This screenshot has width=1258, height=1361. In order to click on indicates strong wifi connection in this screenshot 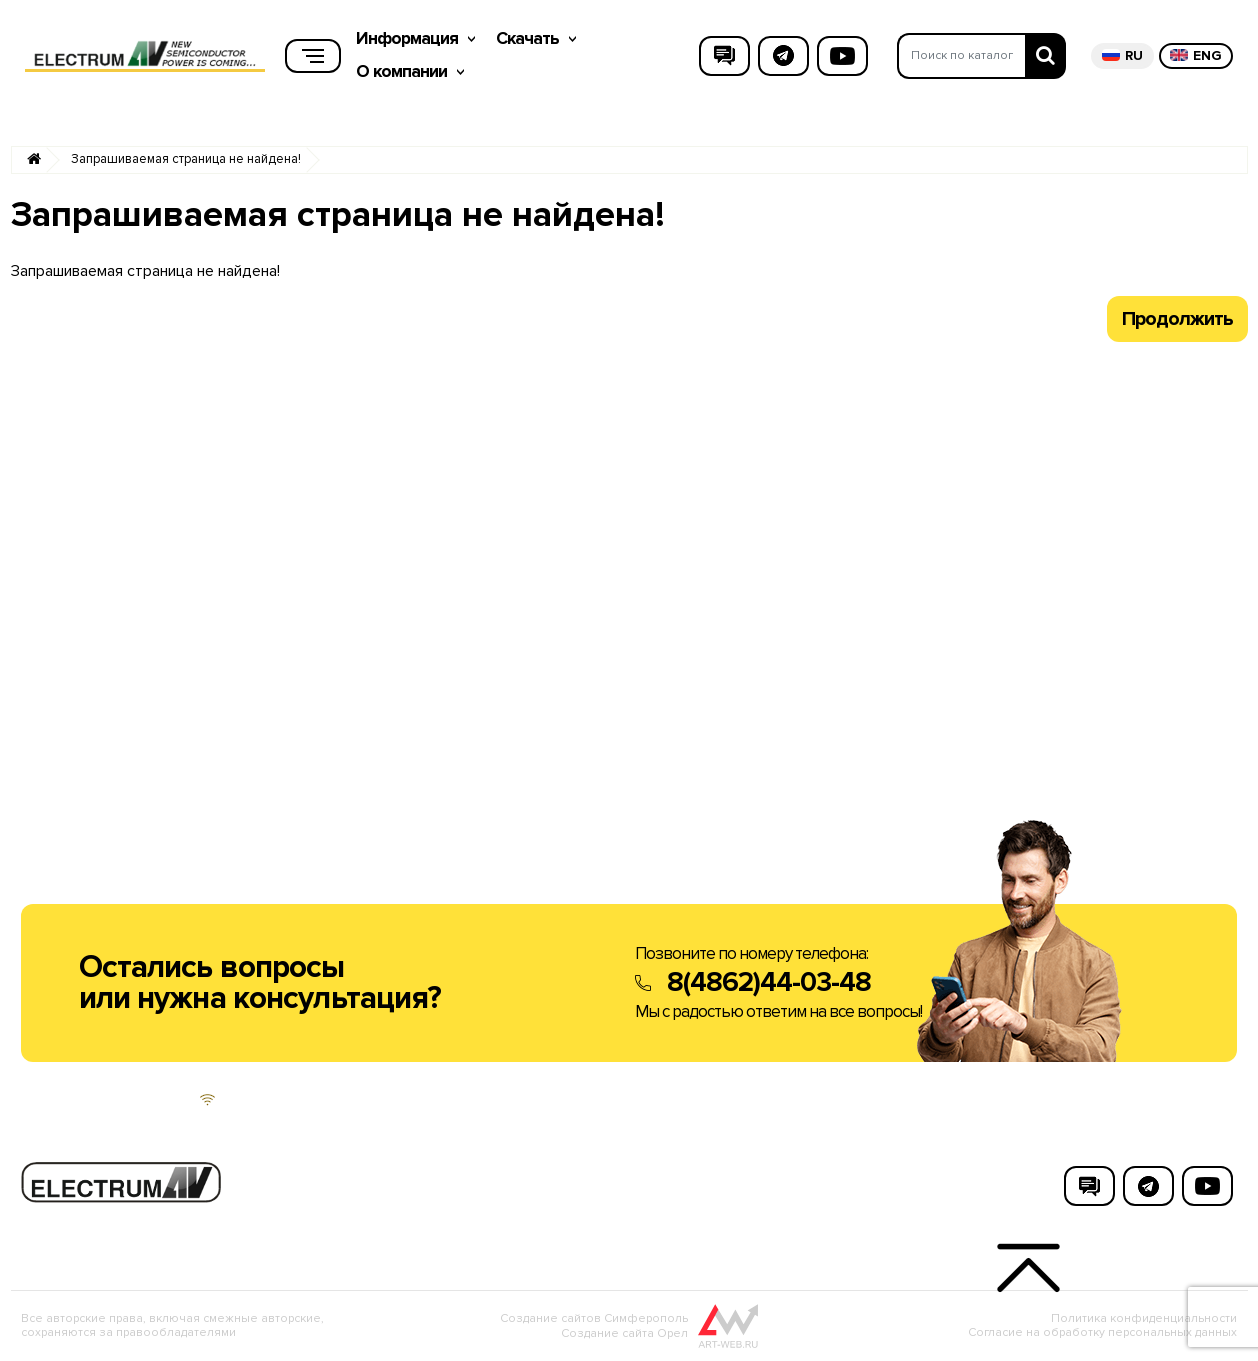, I will do `click(207, 1099)`.